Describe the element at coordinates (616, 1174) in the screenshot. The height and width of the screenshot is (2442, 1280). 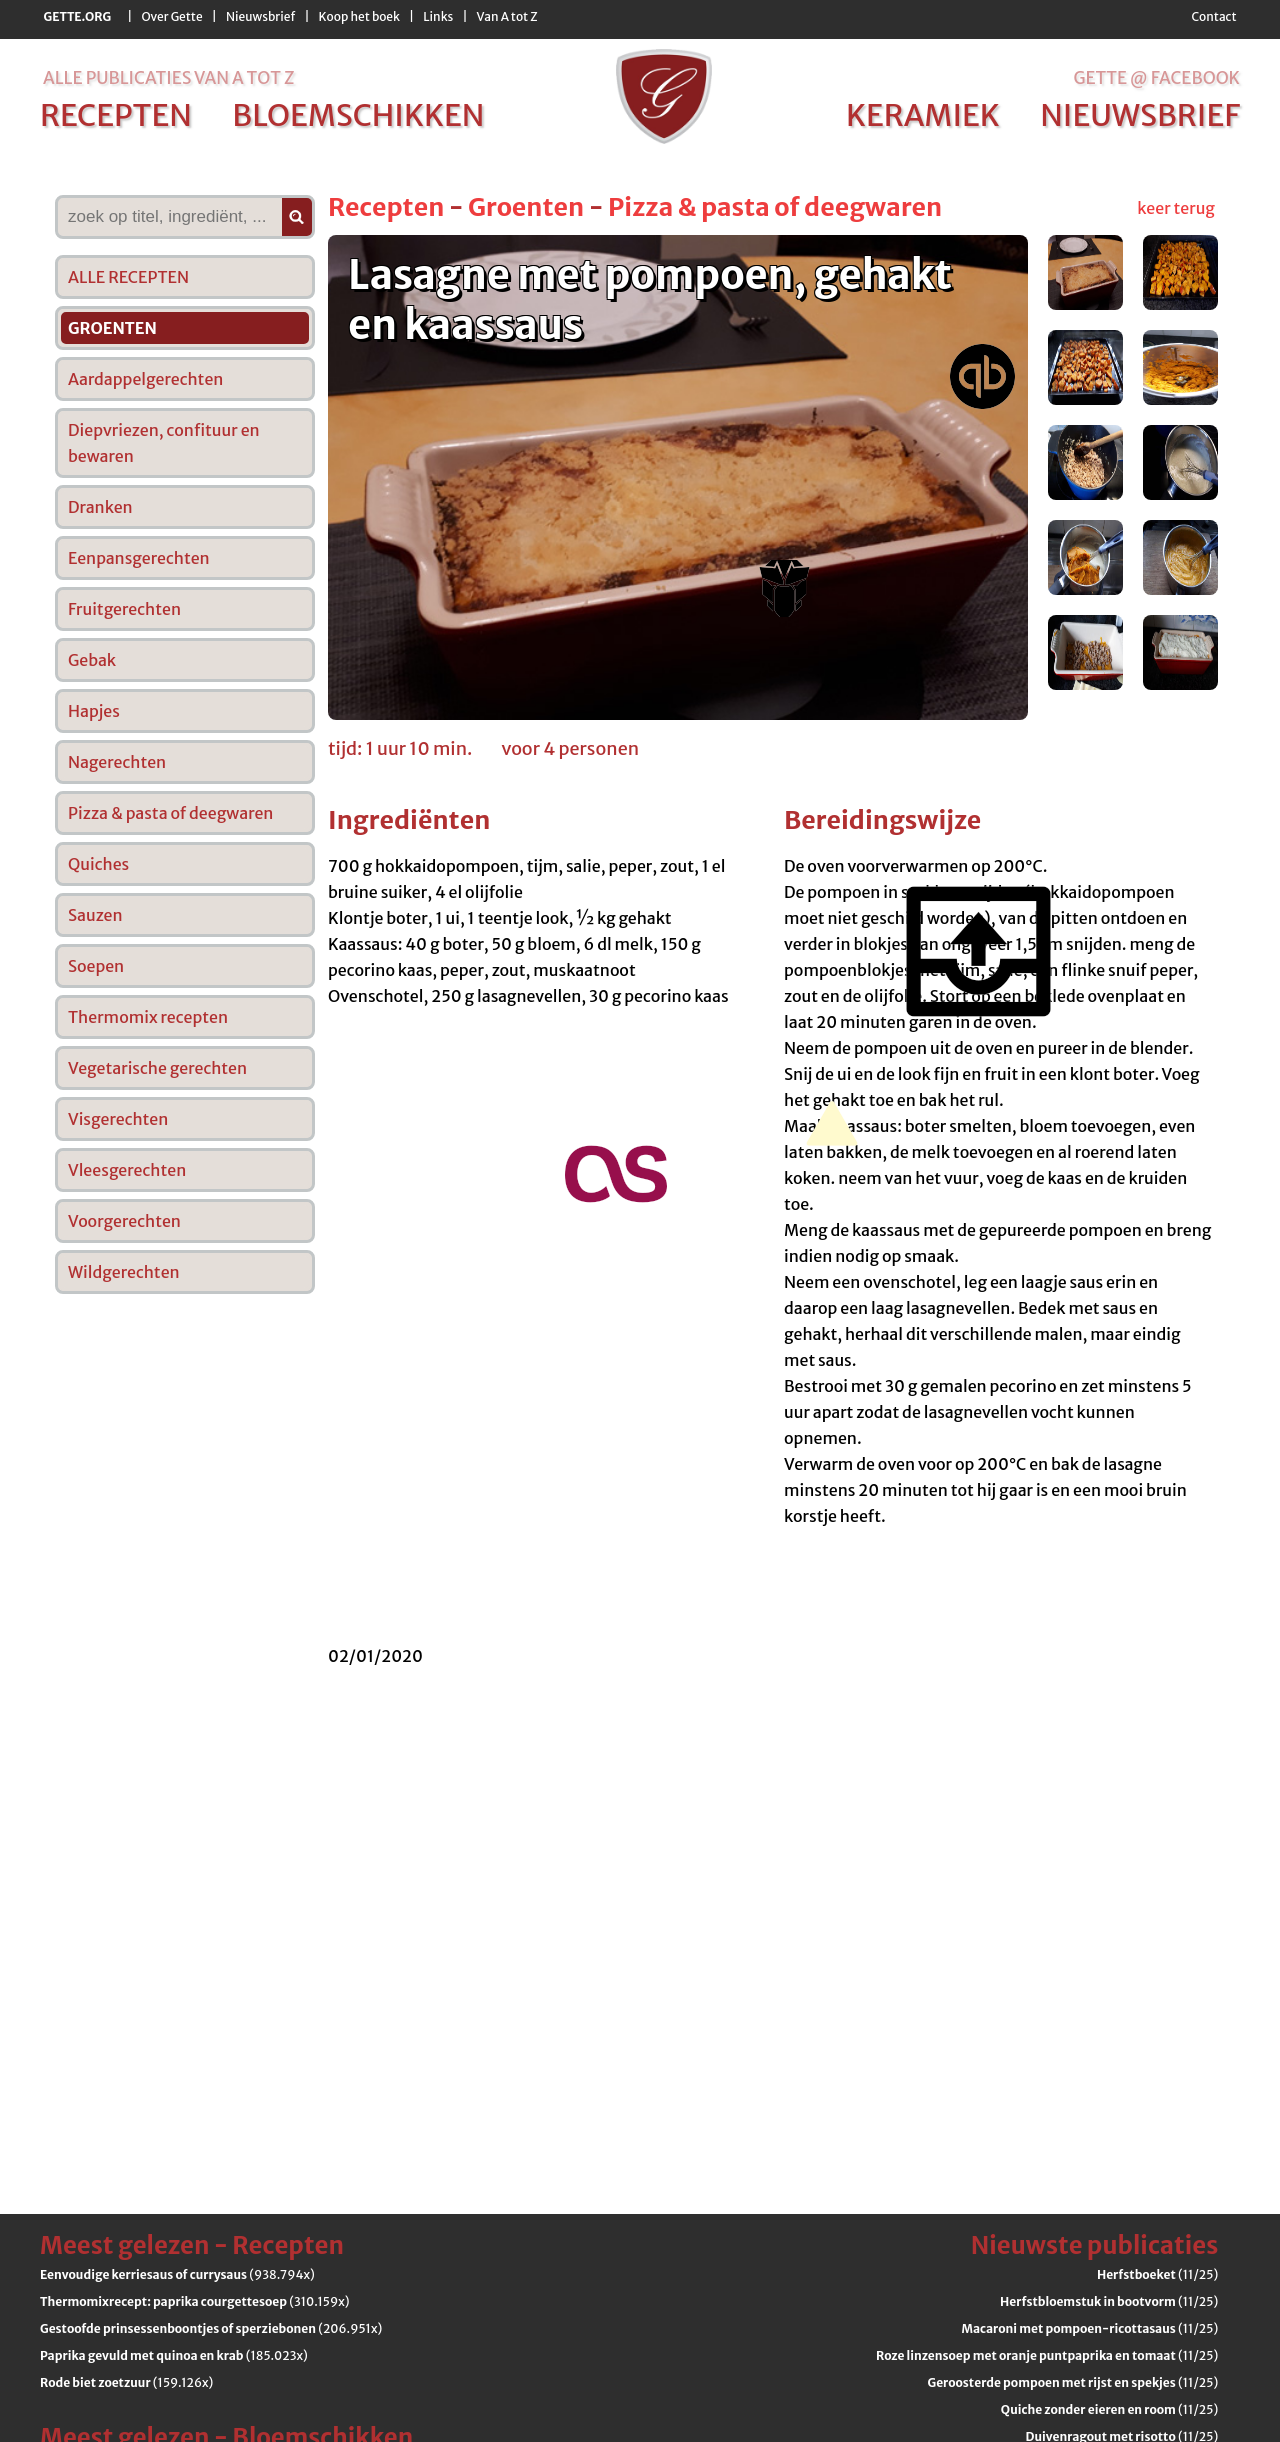
I see `open Last.fm app` at that location.